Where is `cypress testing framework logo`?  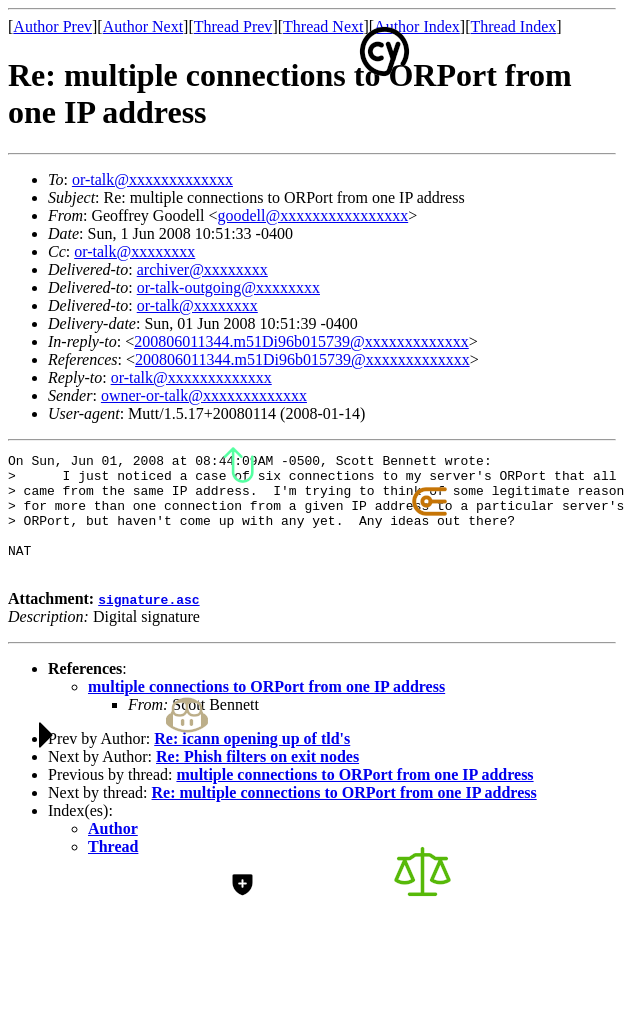
cypress testing framework logo is located at coordinates (384, 51).